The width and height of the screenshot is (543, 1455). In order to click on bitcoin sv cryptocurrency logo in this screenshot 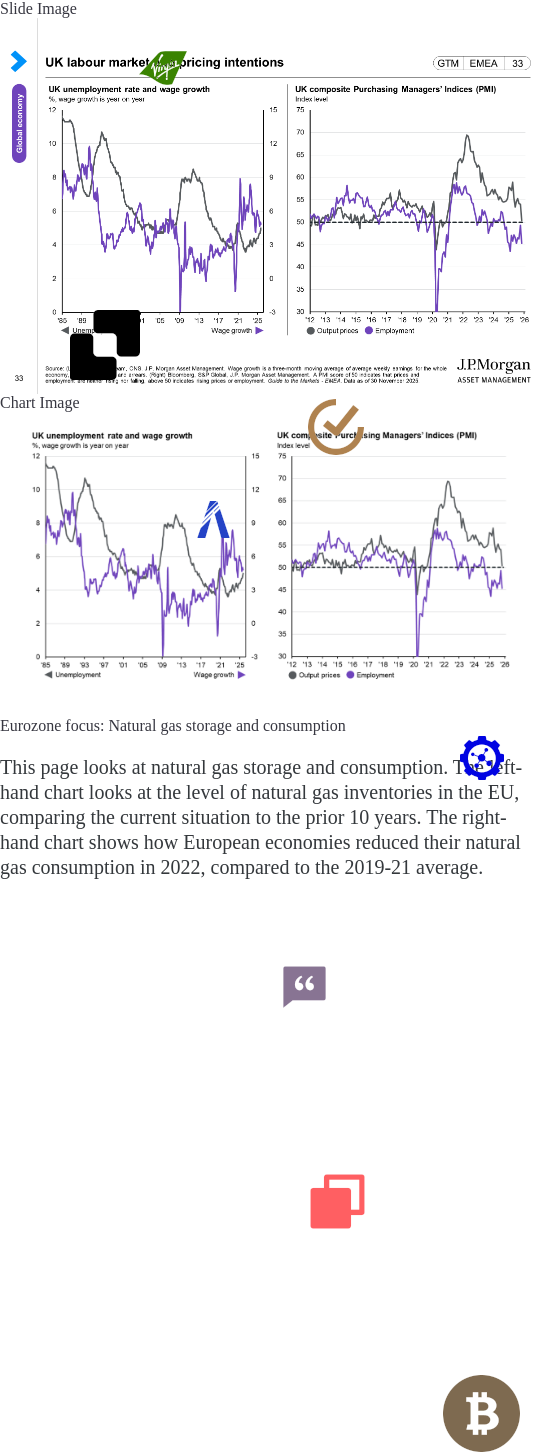, I will do `click(481, 1413)`.